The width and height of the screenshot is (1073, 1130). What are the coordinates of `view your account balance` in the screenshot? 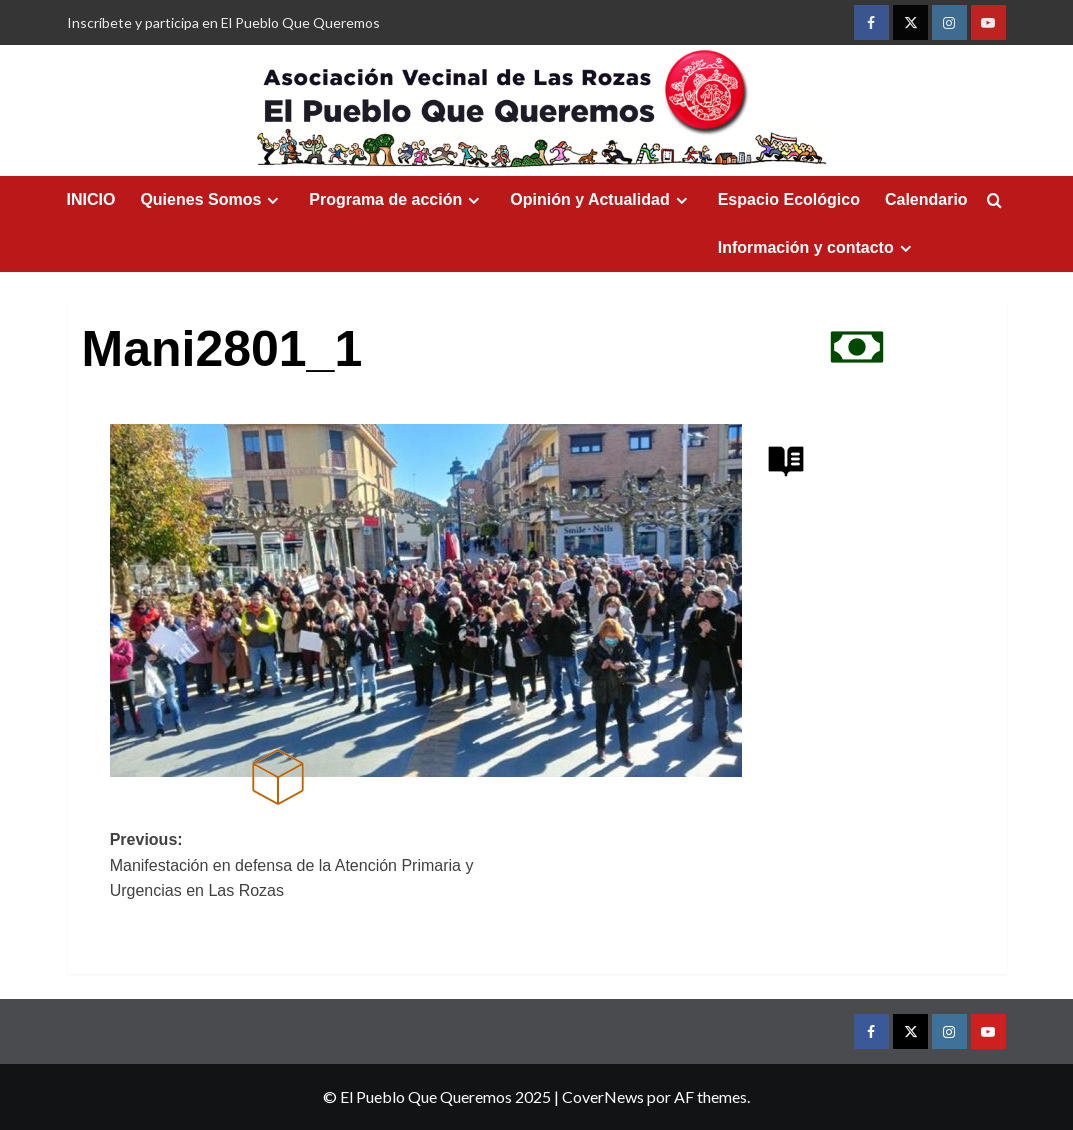 It's located at (857, 347).